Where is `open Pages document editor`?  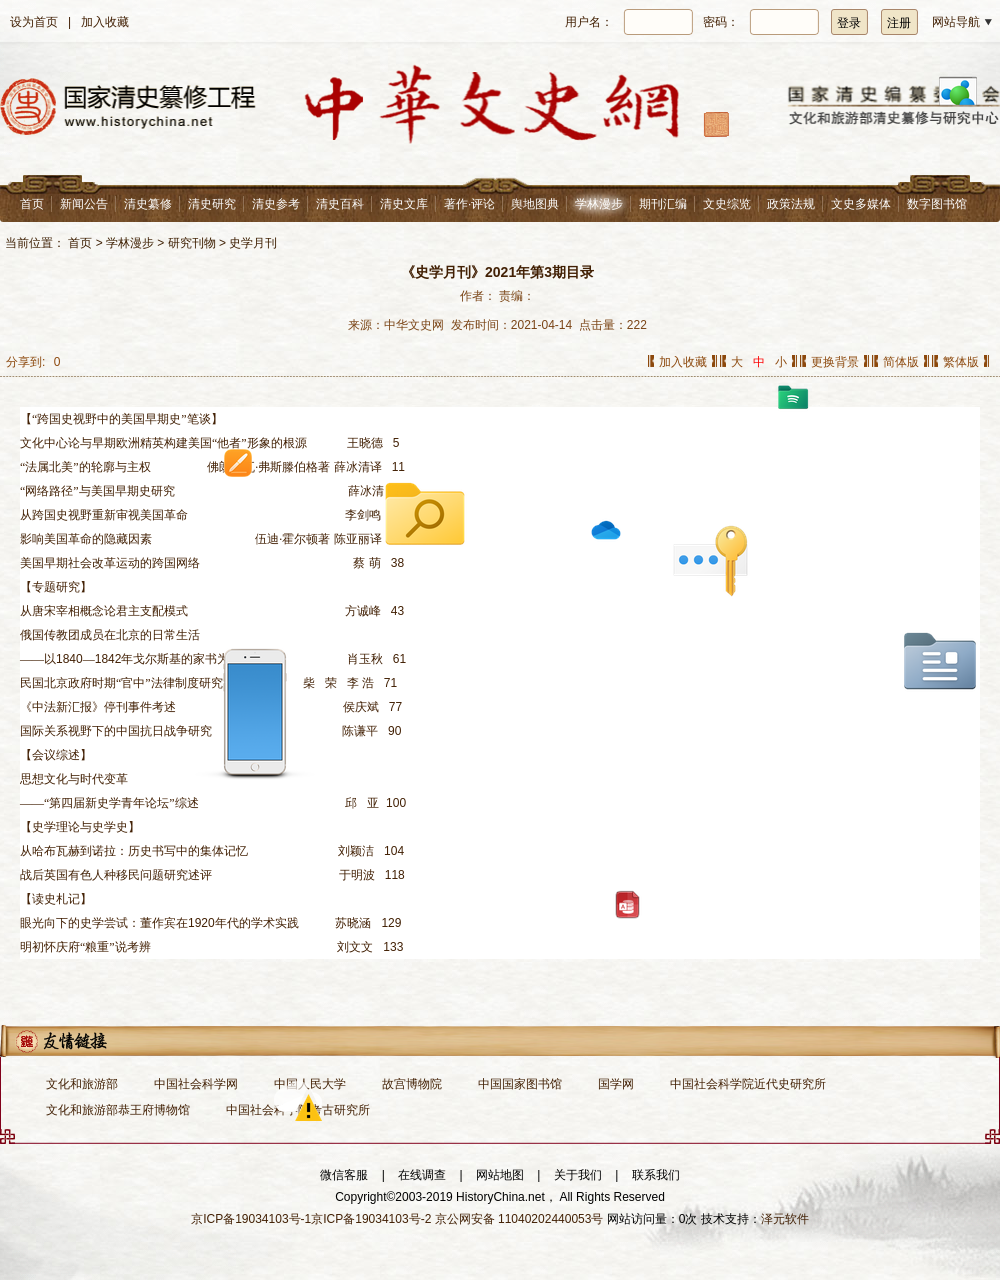 open Pages document editor is located at coordinates (238, 463).